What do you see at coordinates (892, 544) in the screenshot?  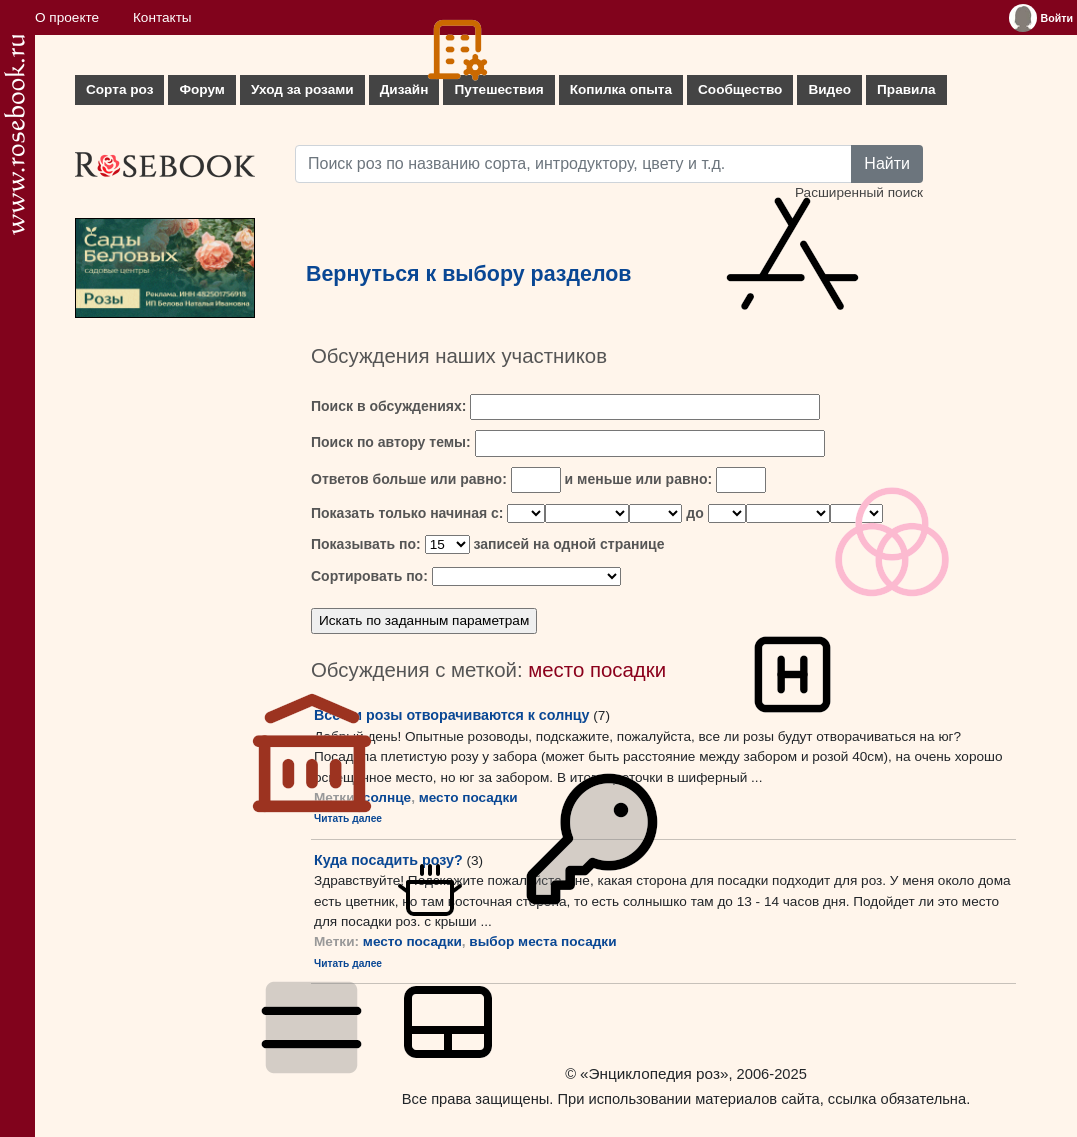 I see `view overlapping data or shared elements` at bounding box center [892, 544].